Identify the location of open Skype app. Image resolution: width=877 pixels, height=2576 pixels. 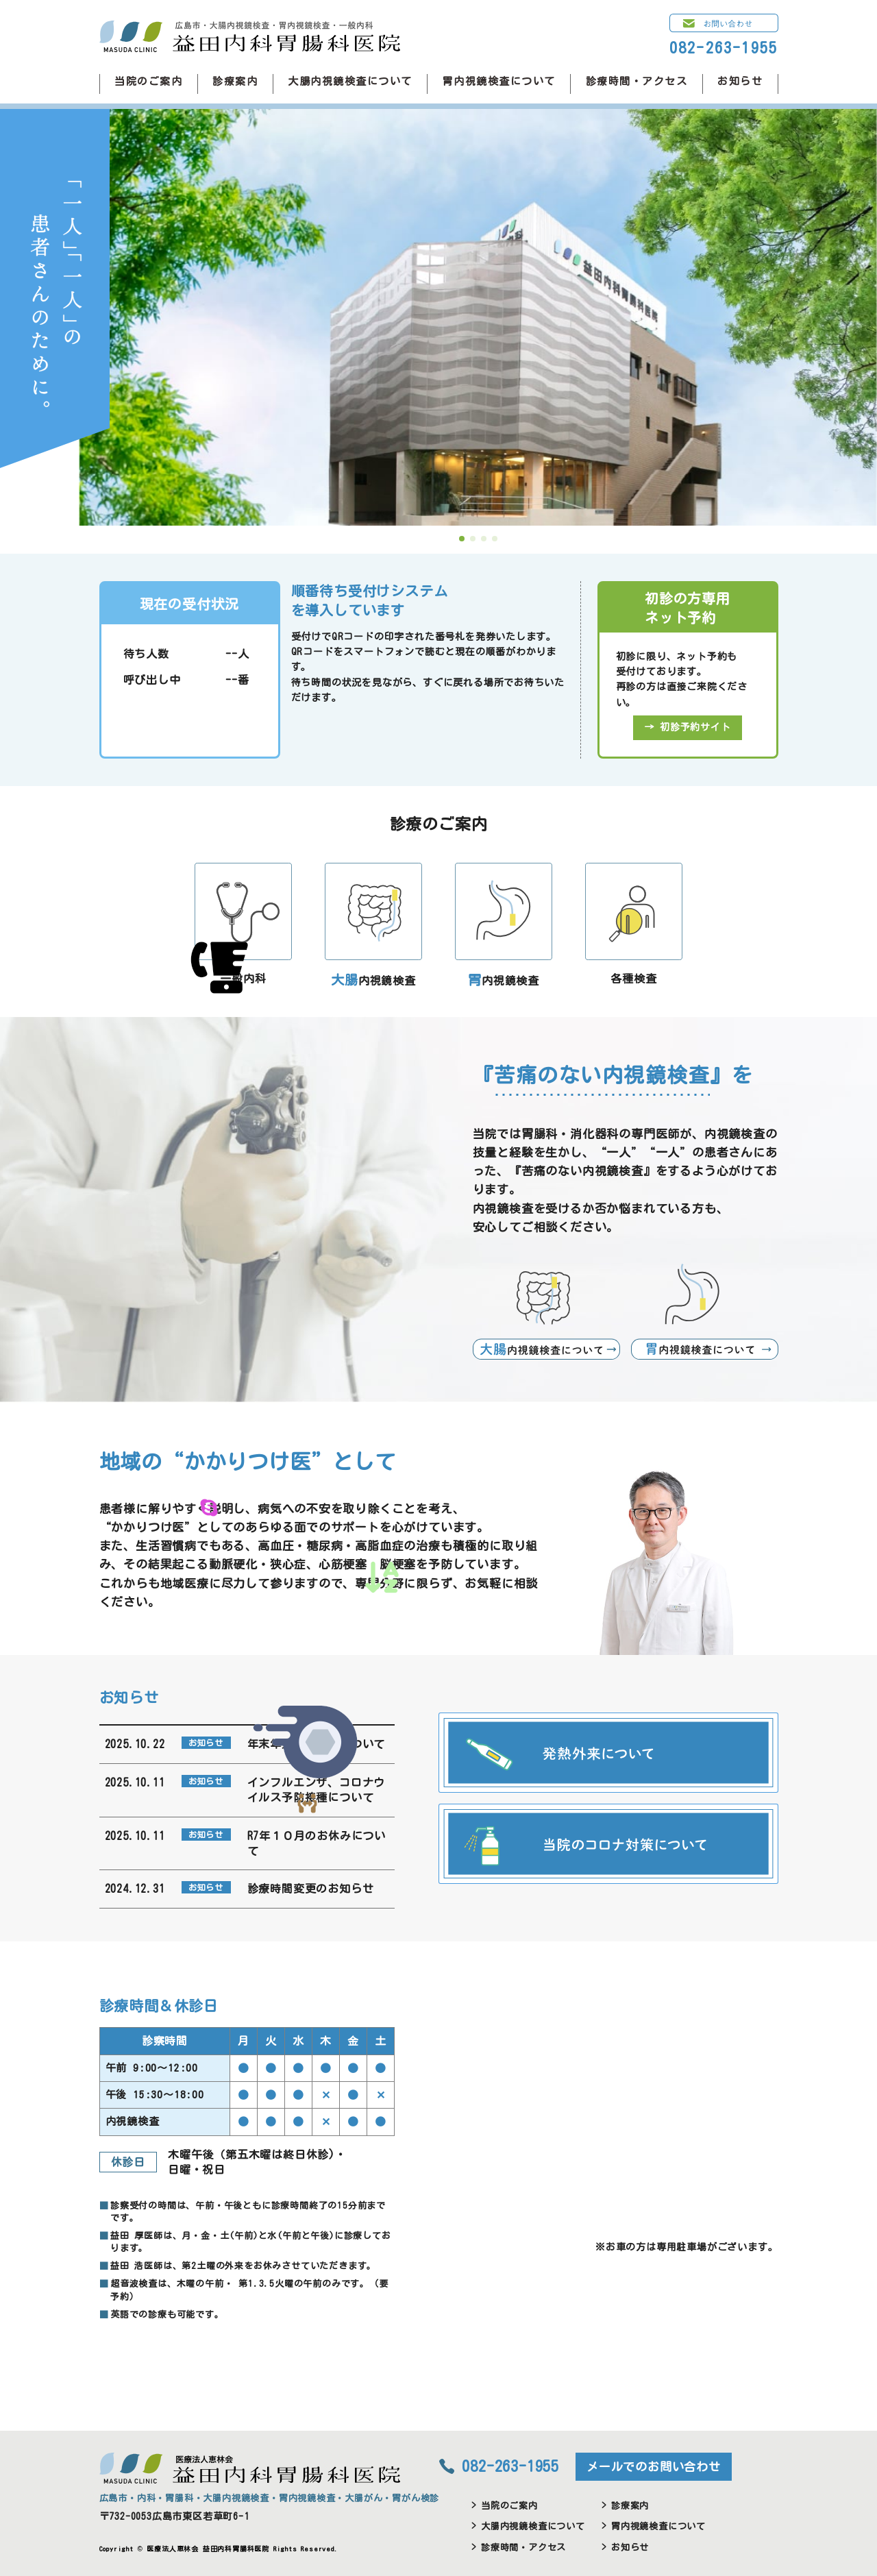
(209, 1508).